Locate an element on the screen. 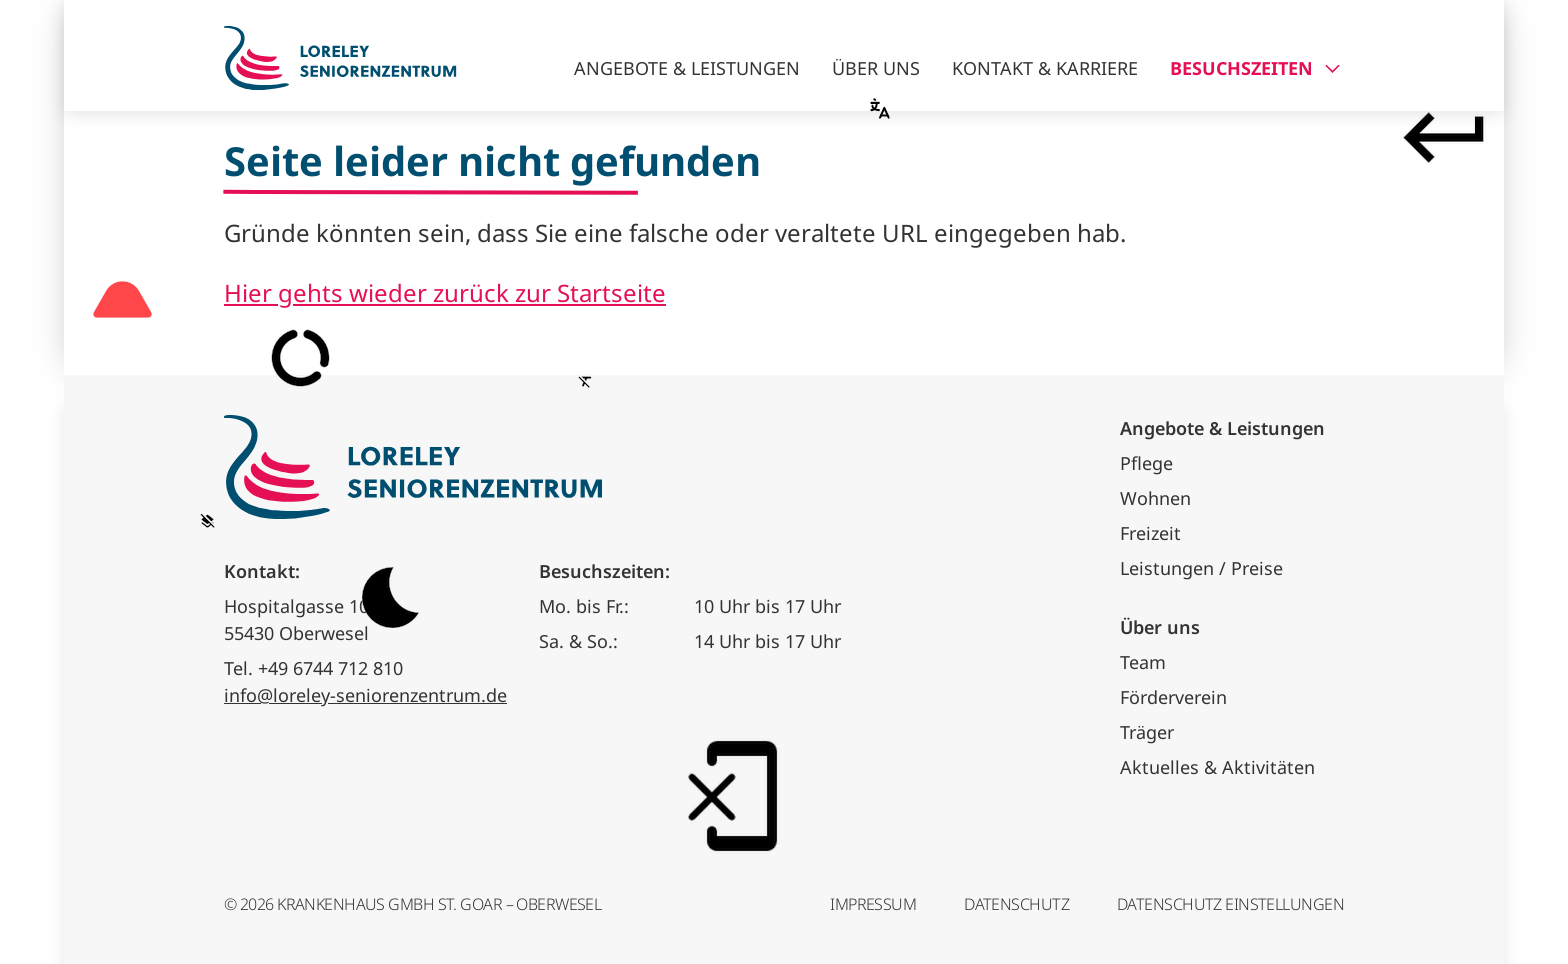 This screenshot has height=964, width=1568. change language settings is located at coordinates (880, 109).